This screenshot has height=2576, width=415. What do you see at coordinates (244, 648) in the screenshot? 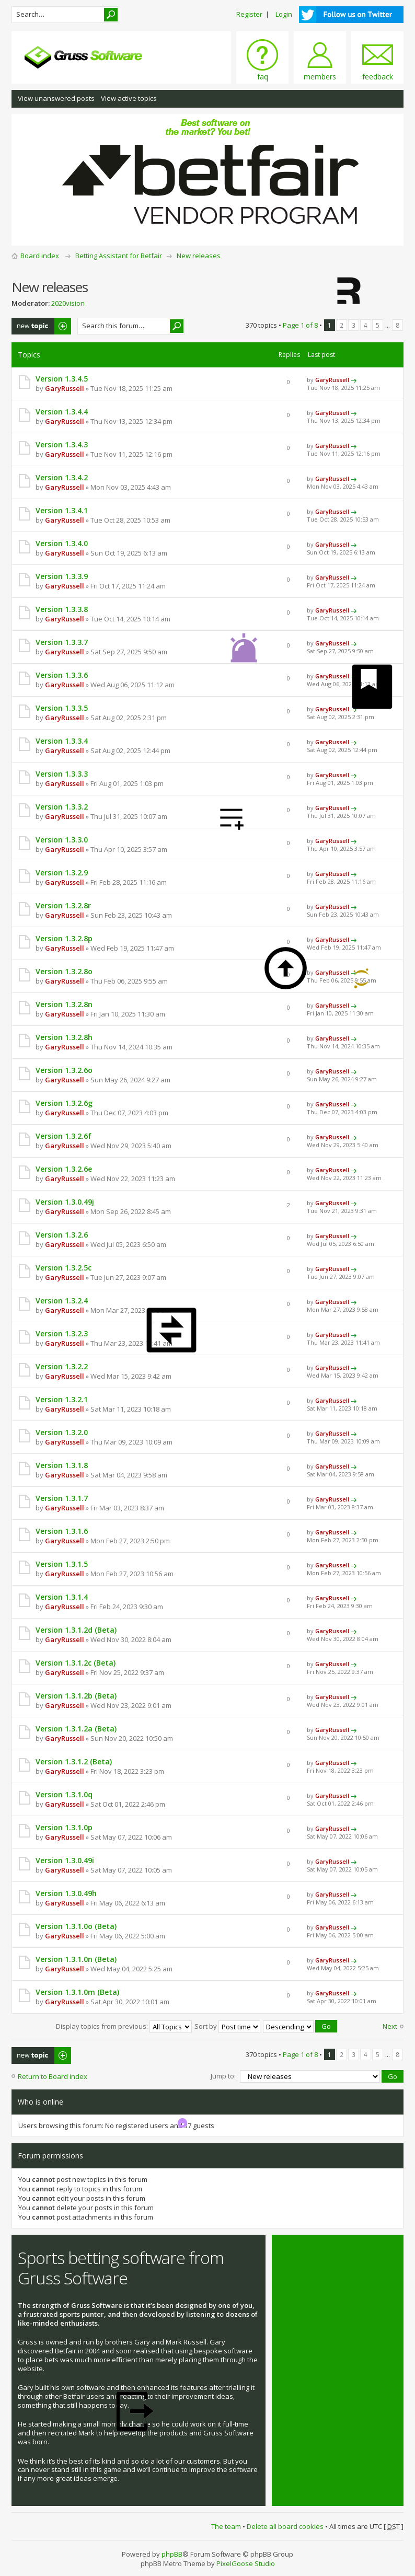
I see `indicates a system warning or alert` at bounding box center [244, 648].